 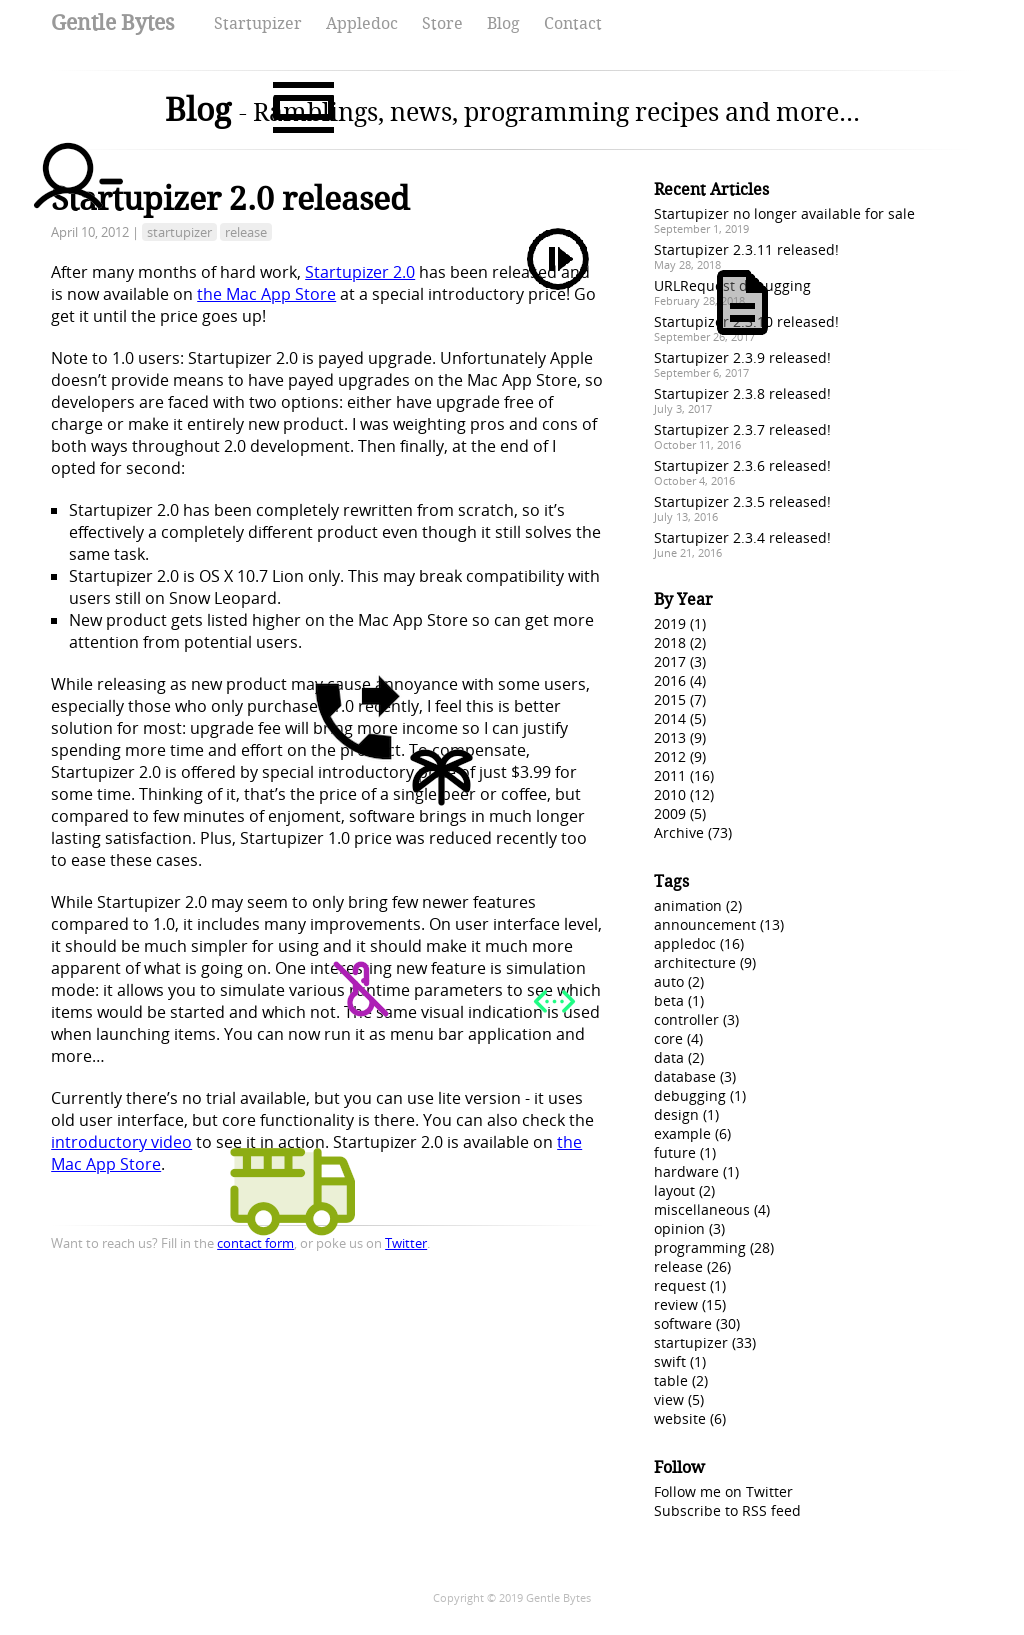 I want to click on skip to next track or media item, so click(x=558, y=259).